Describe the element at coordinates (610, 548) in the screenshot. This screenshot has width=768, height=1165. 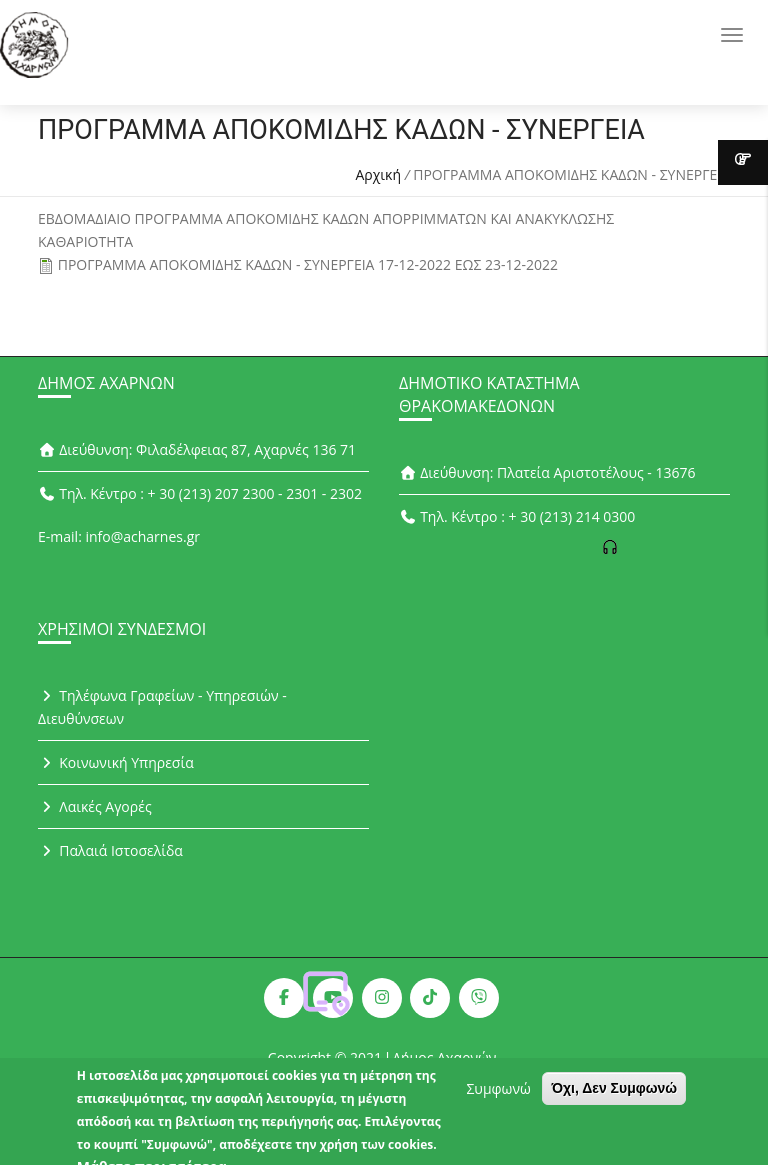
I see `access audio or voice support` at that location.